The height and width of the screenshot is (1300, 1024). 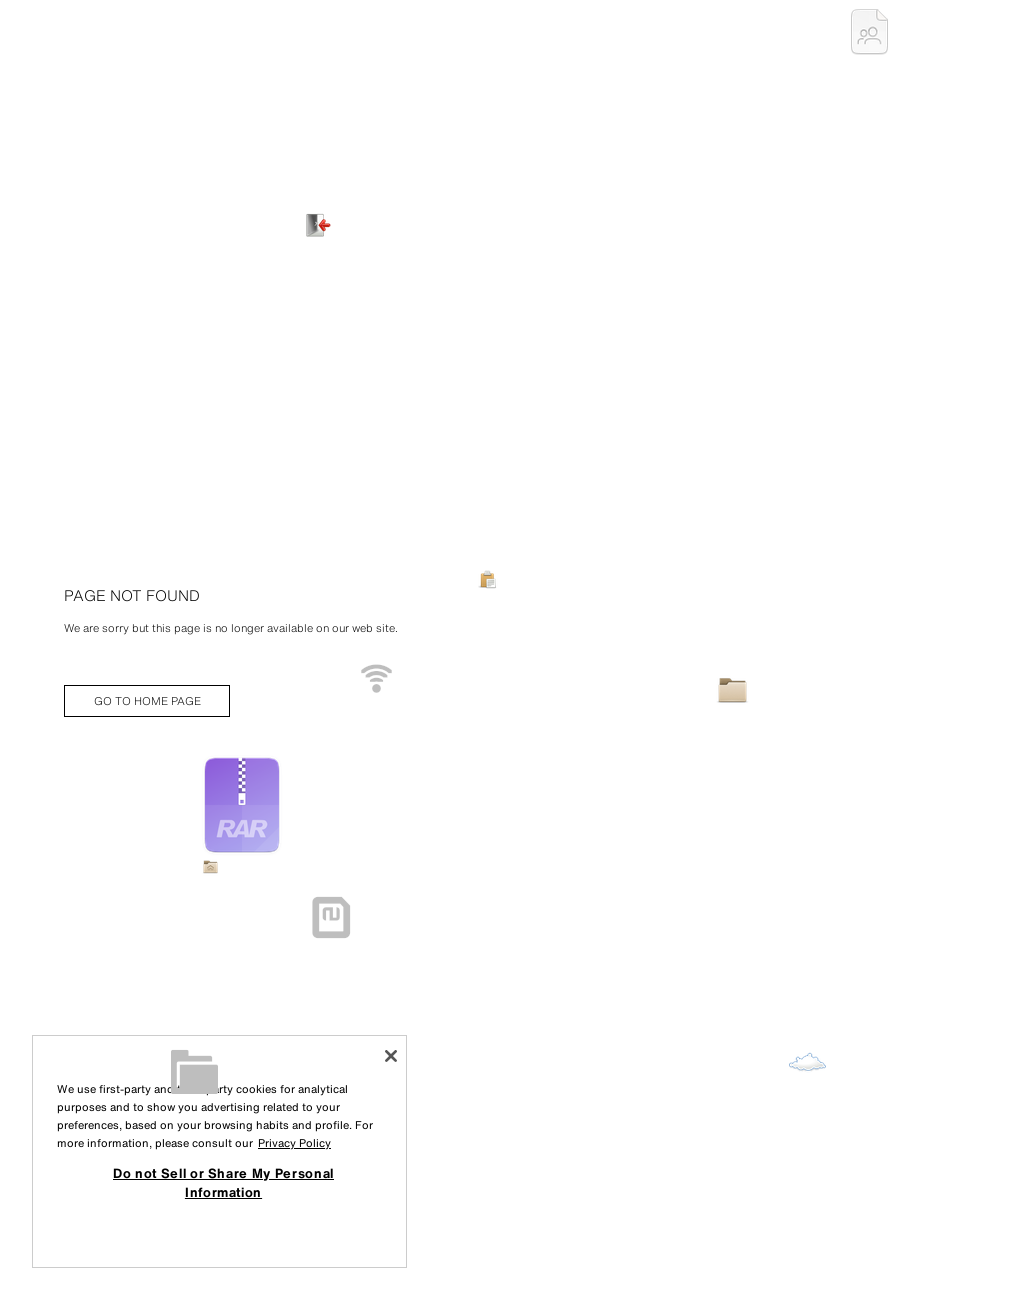 What do you see at coordinates (869, 31) in the screenshot?
I see `credits or attribution file` at bounding box center [869, 31].